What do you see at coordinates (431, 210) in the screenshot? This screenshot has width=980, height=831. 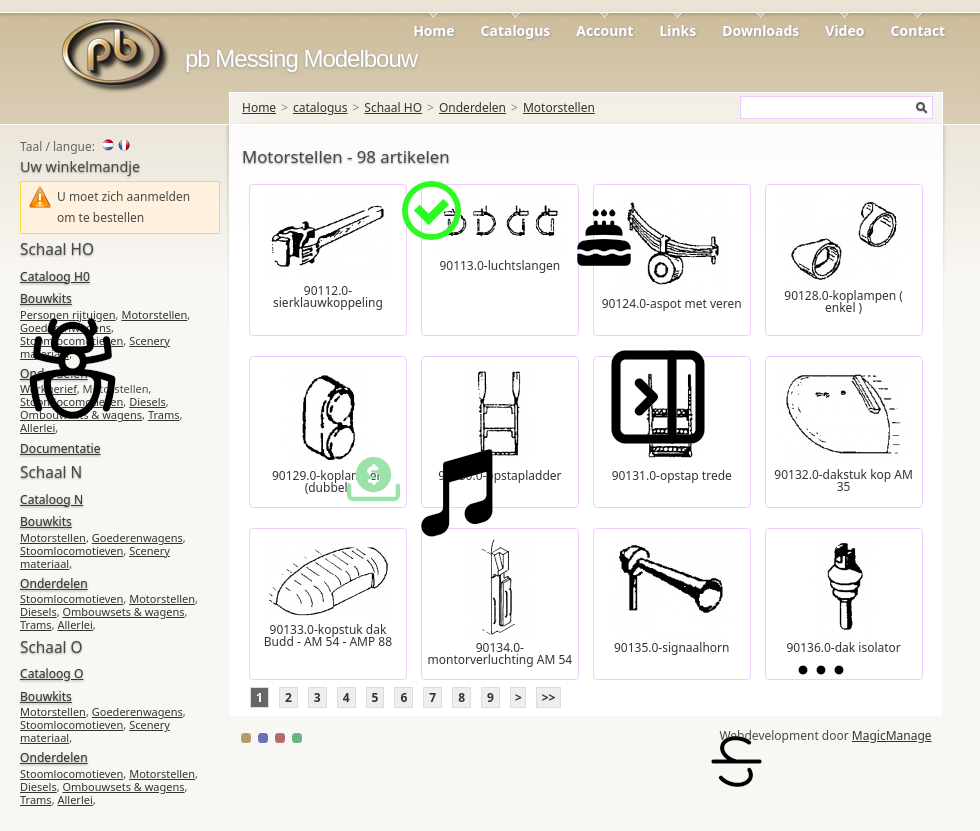 I see `indicates task or action completed successfully` at bounding box center [431, 210].